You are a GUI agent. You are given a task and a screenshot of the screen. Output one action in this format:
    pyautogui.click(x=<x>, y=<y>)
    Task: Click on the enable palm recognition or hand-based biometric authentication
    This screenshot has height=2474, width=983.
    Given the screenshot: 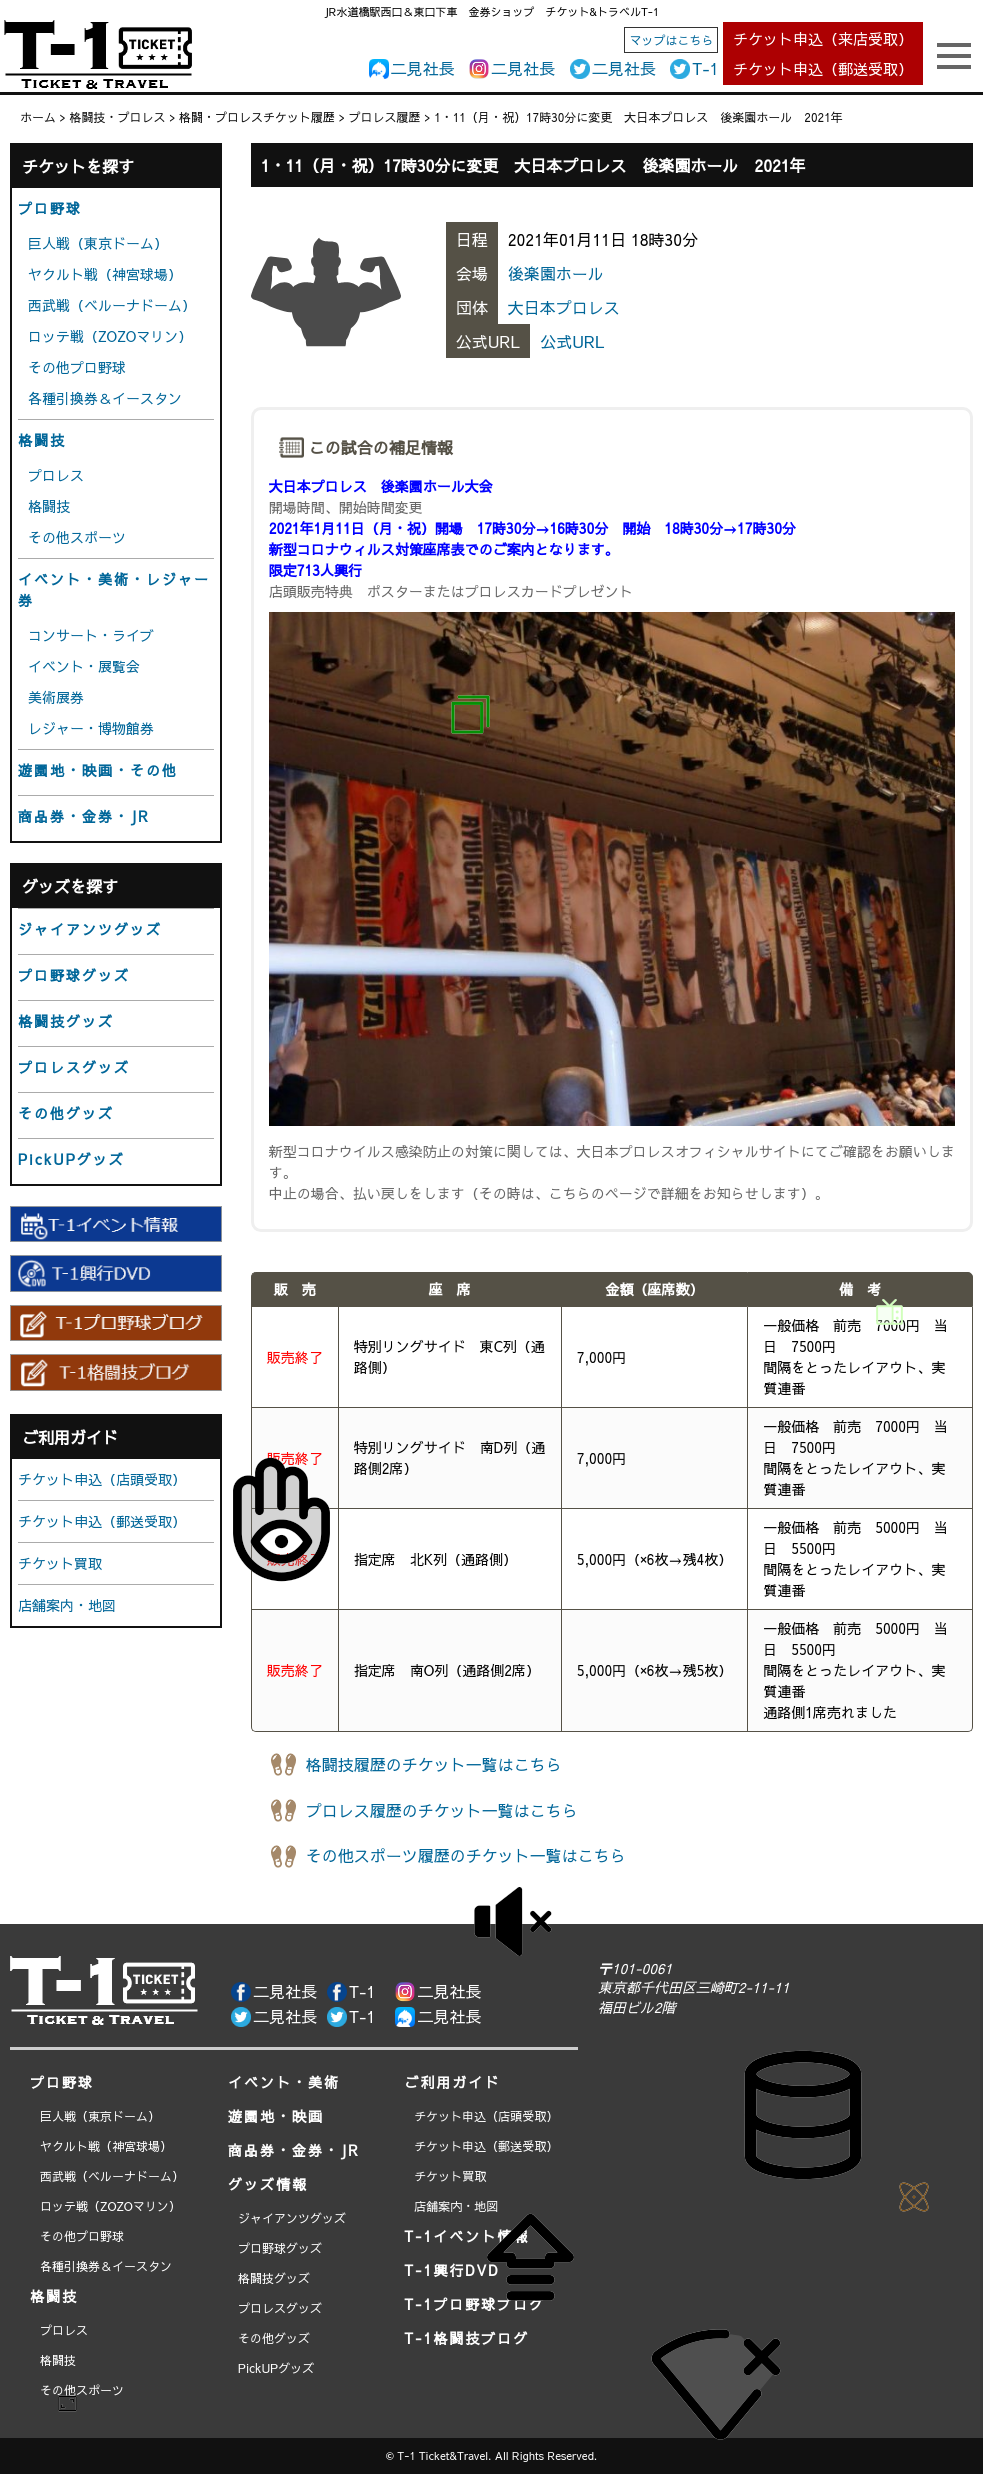 What is the action you would take?
    pyautogui.click(x=281, y=1519)
    